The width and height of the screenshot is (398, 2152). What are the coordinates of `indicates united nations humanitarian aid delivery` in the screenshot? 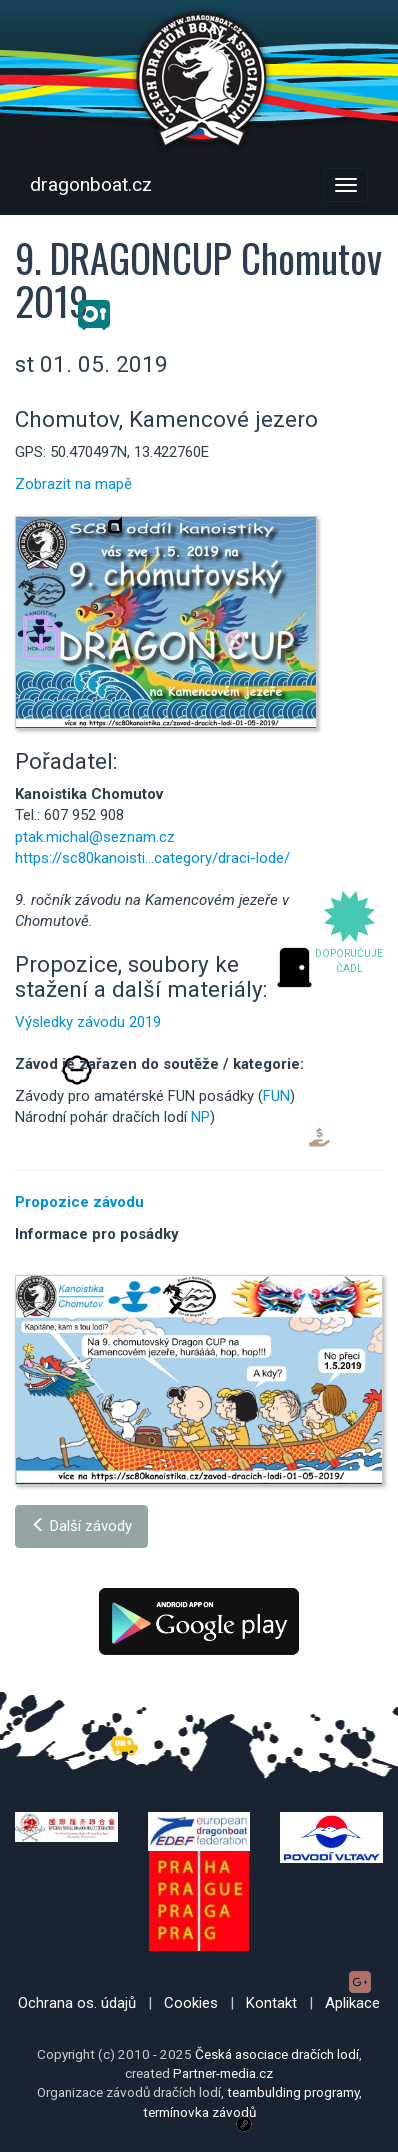 It's located at (125, 1746).